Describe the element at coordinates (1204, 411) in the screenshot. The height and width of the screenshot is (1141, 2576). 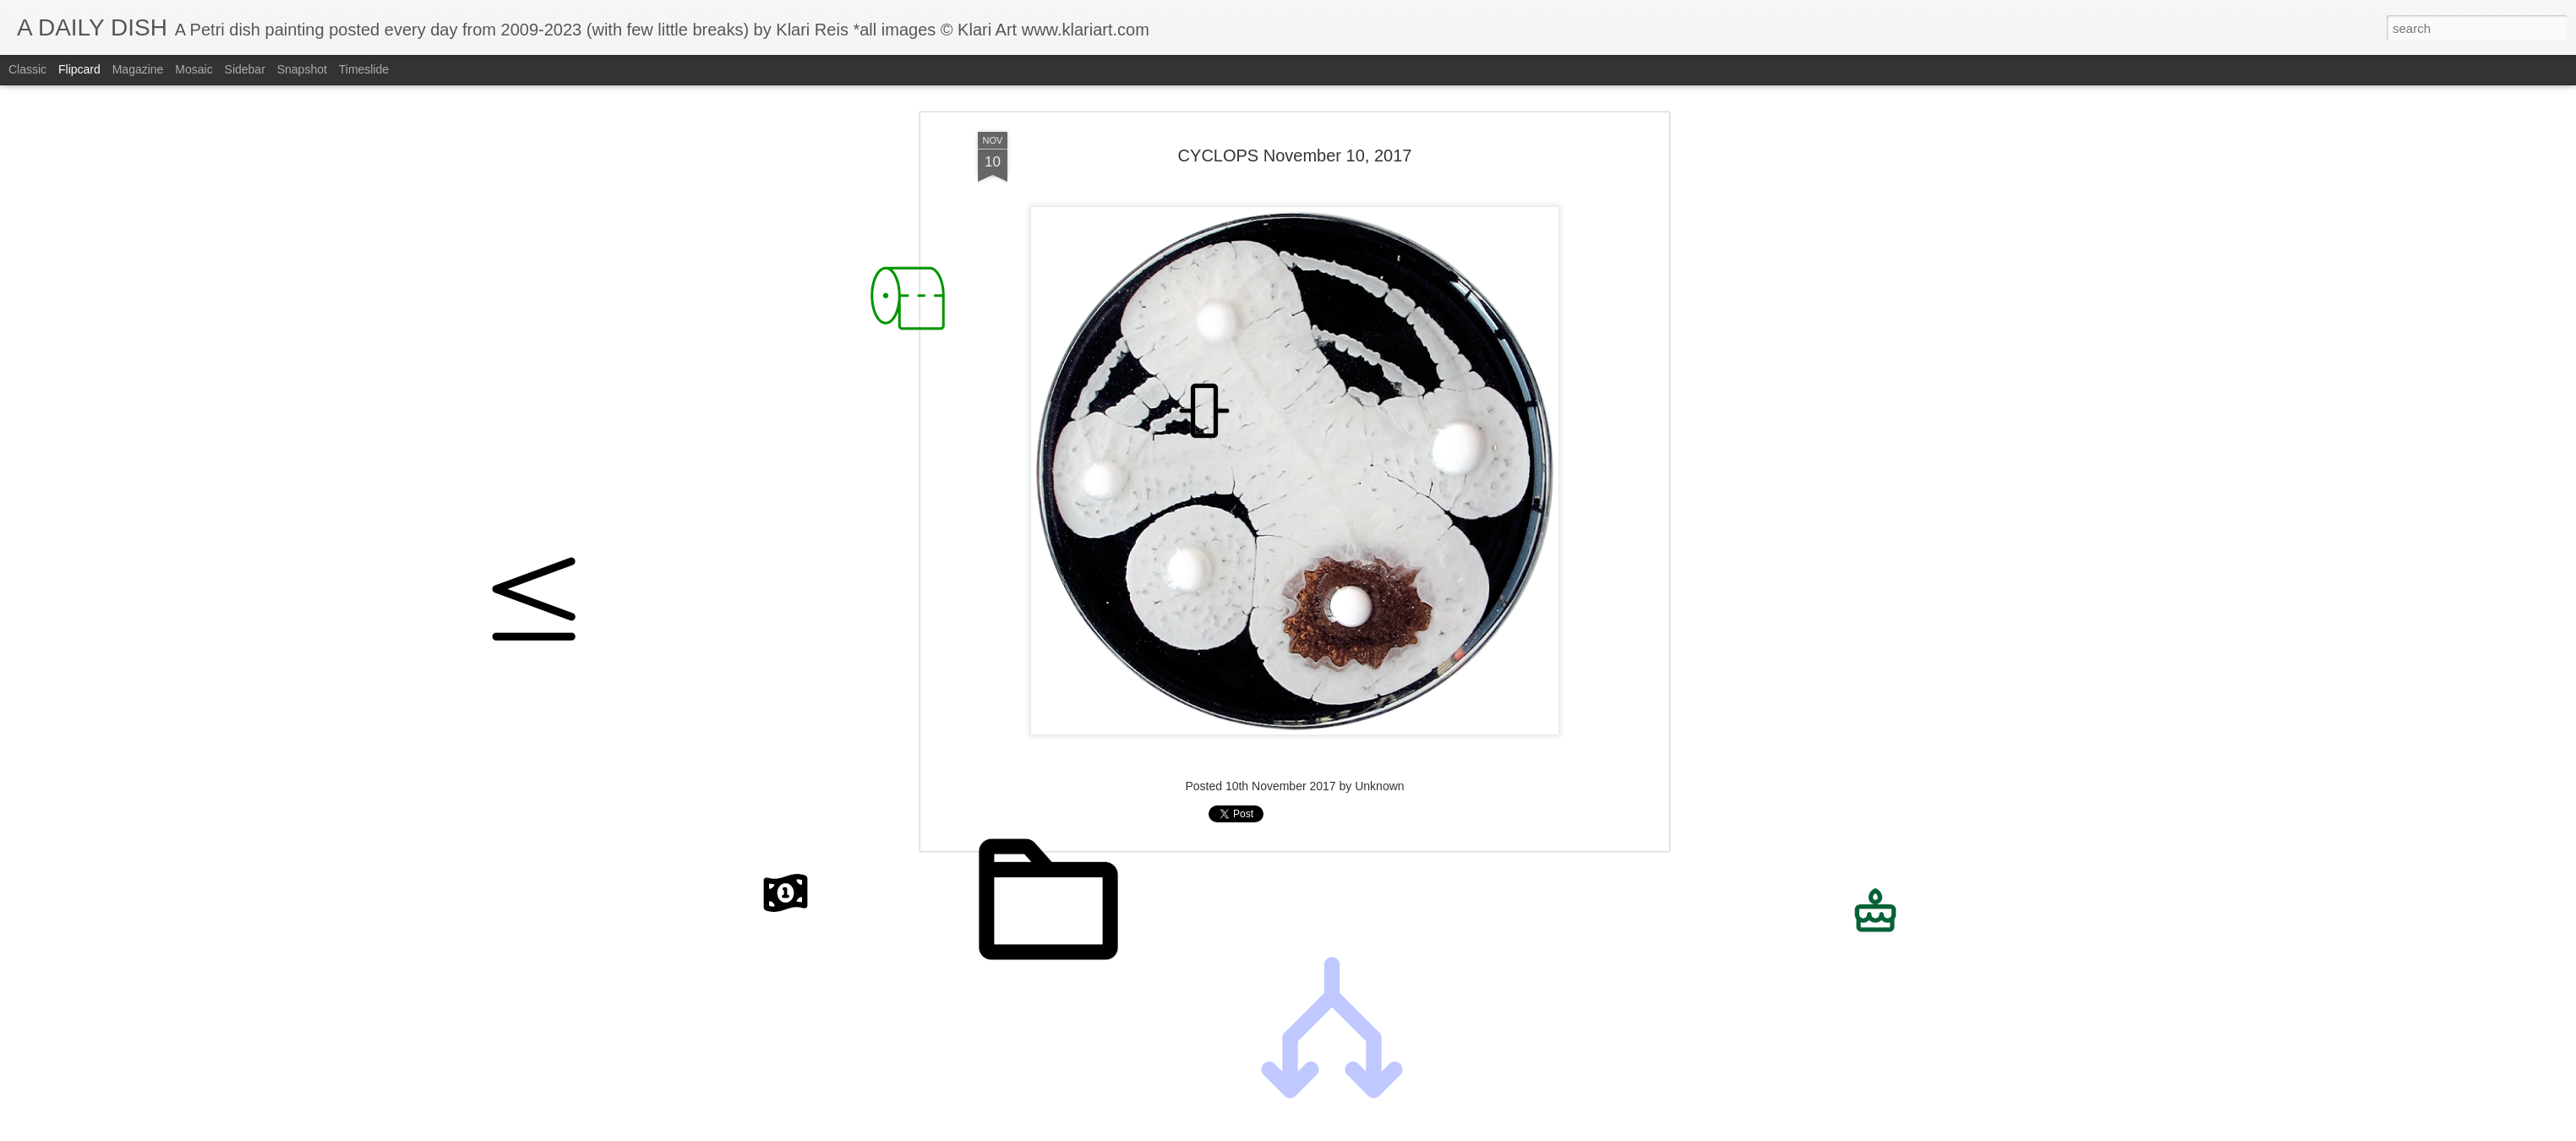
I see `align object to vertical center` at that location.